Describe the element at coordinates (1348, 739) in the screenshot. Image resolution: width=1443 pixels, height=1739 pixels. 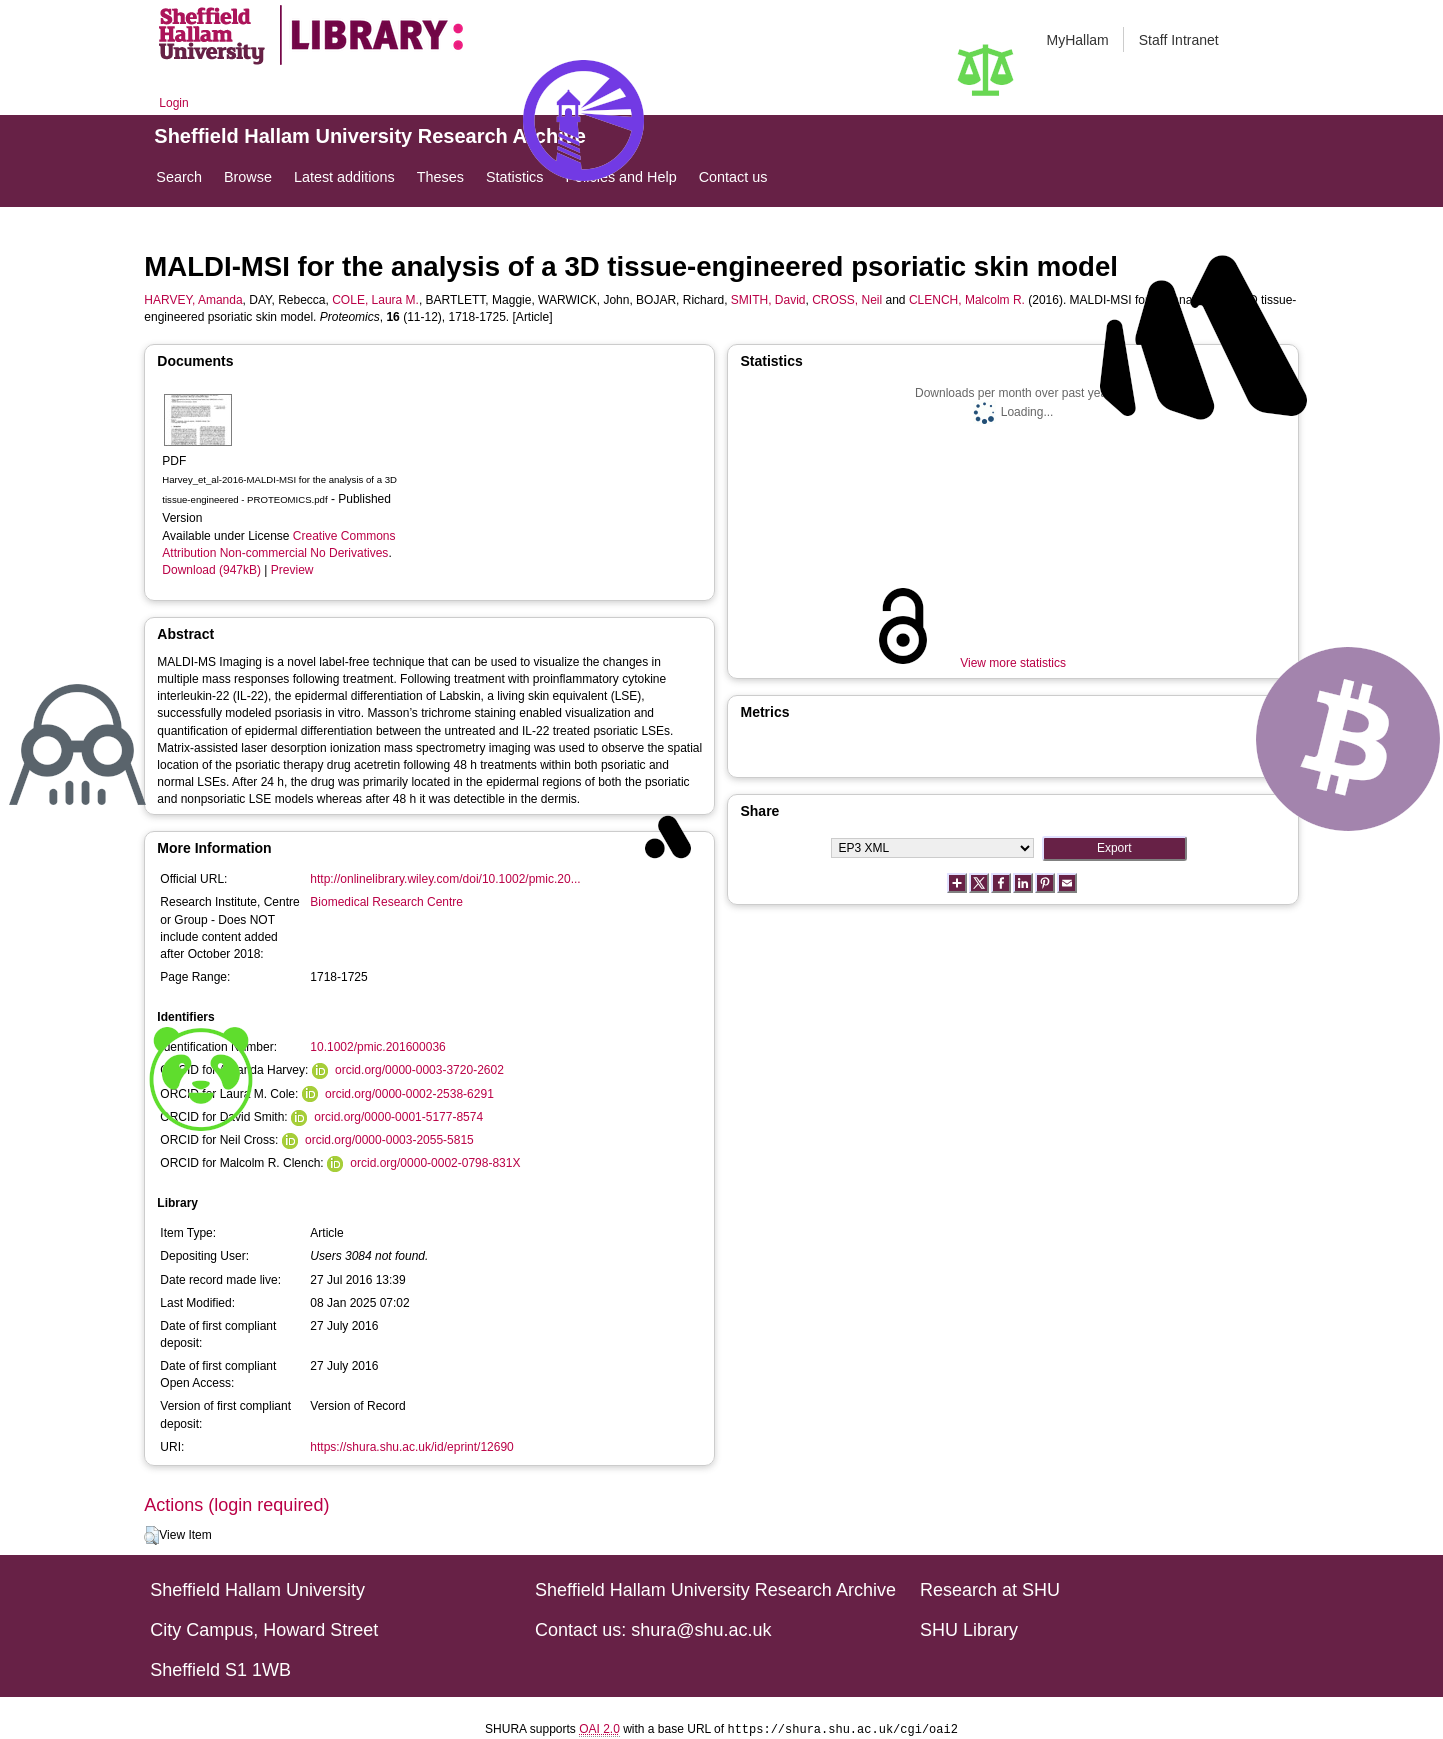
I see `bitcoin cryptocurrency logo` at that location.